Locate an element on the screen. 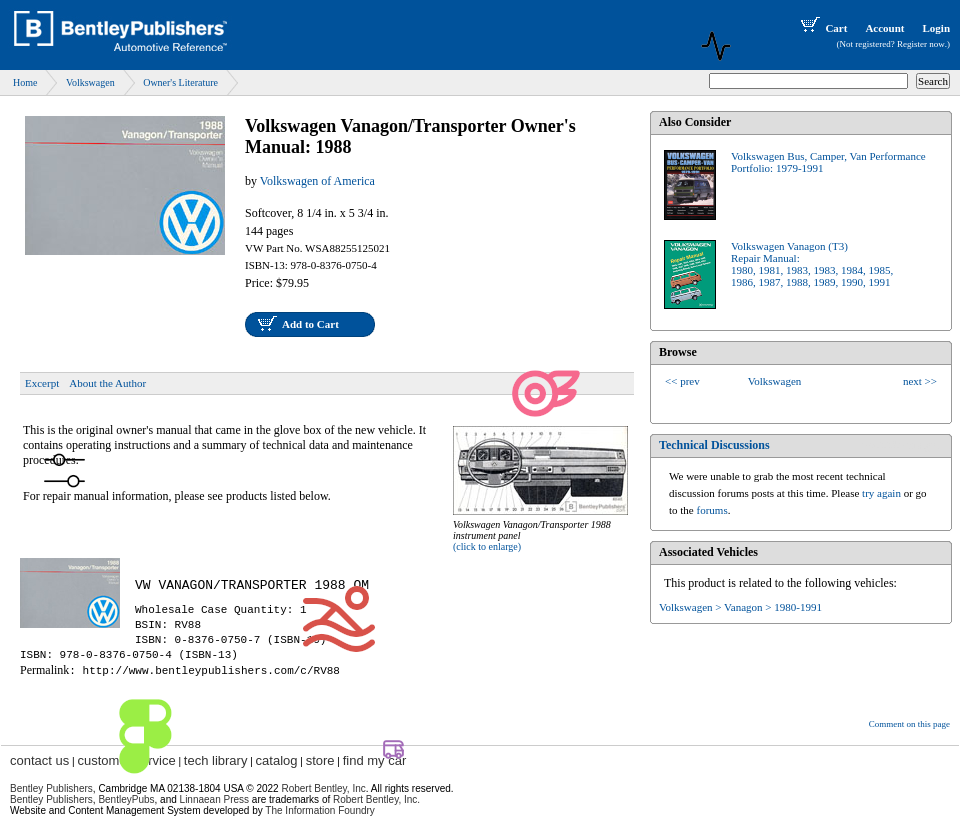 The width and height of the screenshot is (960, 829). view activity or health metrics is located at coordinates (716, 46).